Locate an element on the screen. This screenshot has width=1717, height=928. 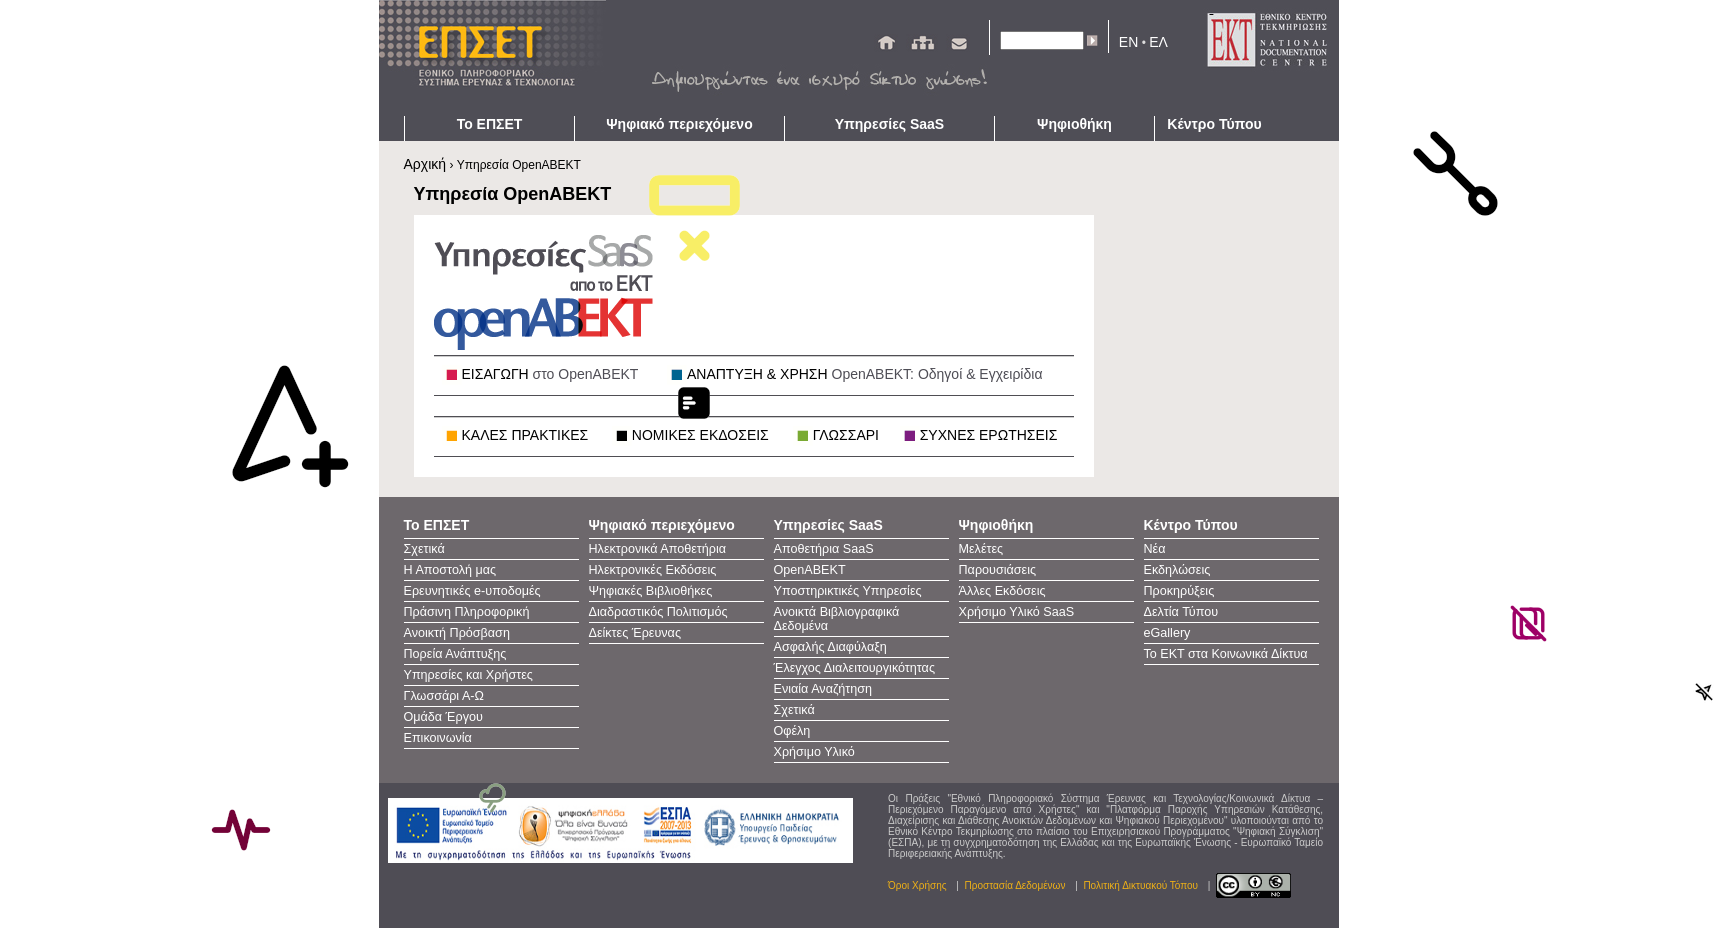
access tool or utility settings is located at coordinates (1455, 173).